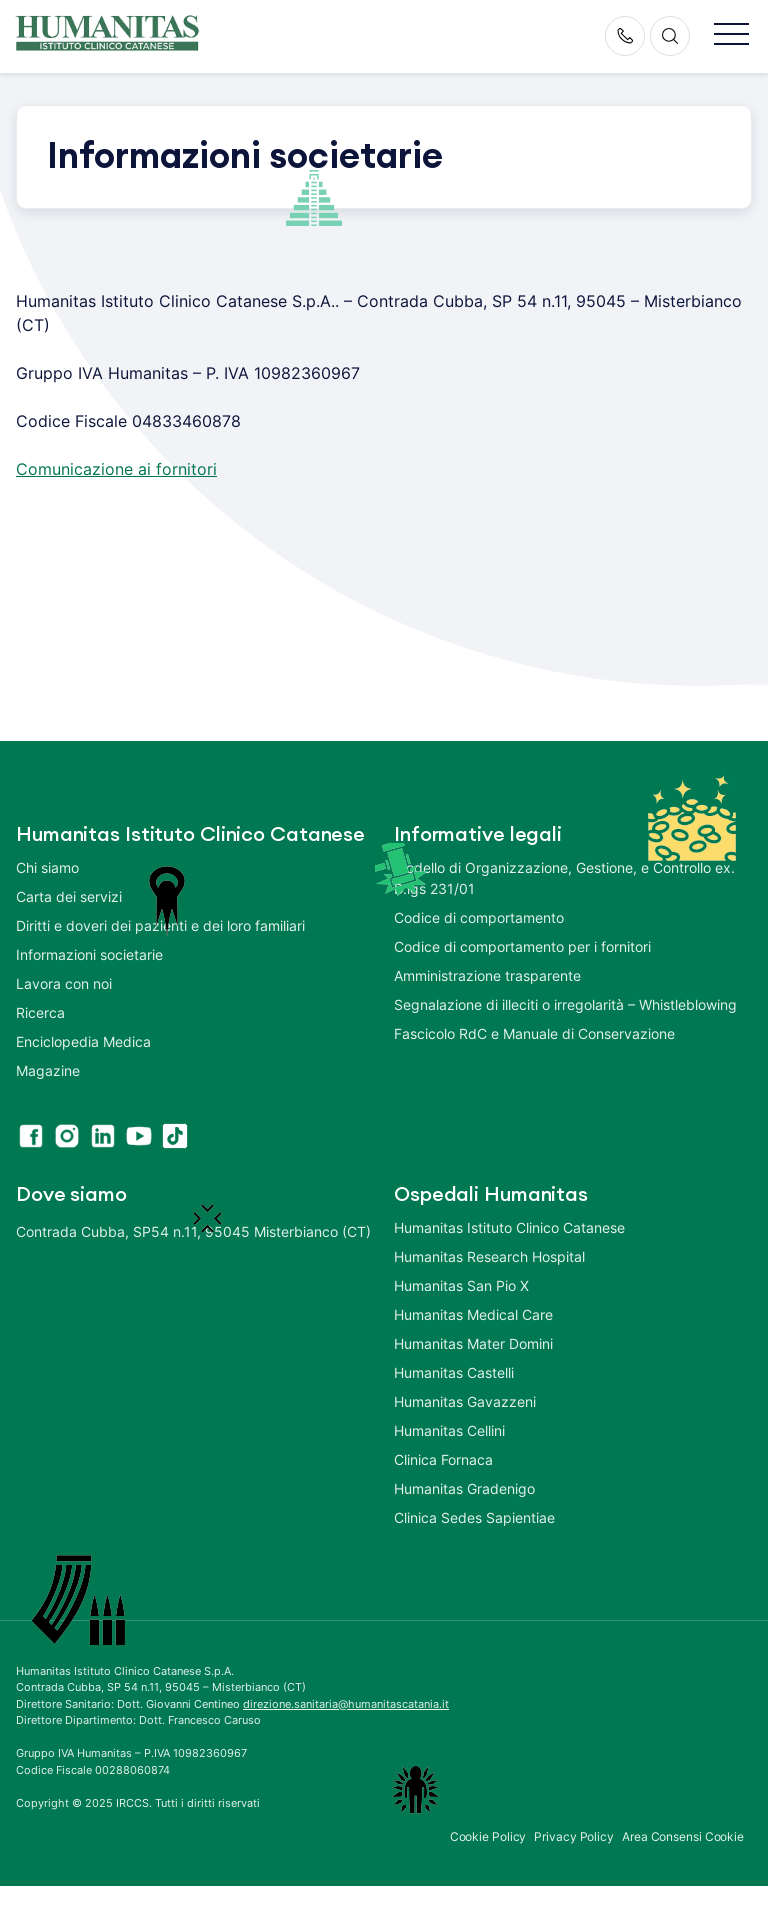 The height and width of the screenshot is (1910, 768). Describe the element at coordinates (207, 1218) in the screenshot. I see `center or focus on a target point` at that location.